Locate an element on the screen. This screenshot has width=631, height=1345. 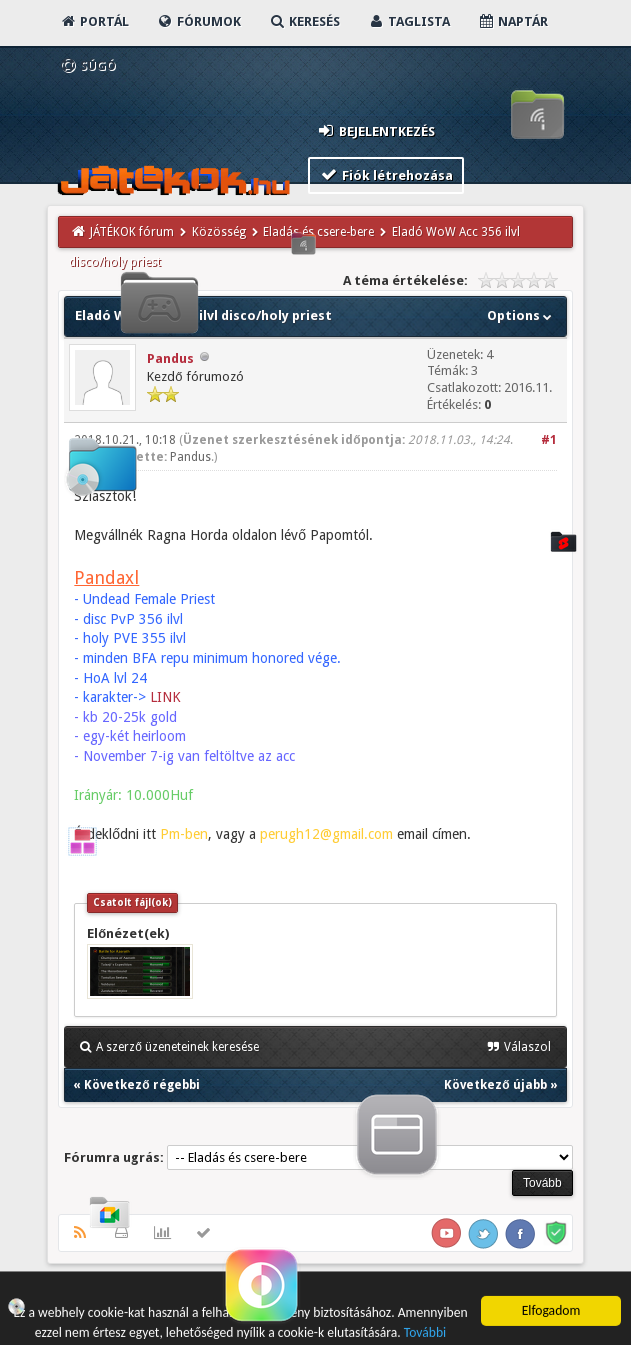
a CD-R disc available for burning or writing data is located at coordinates (16, 1306).